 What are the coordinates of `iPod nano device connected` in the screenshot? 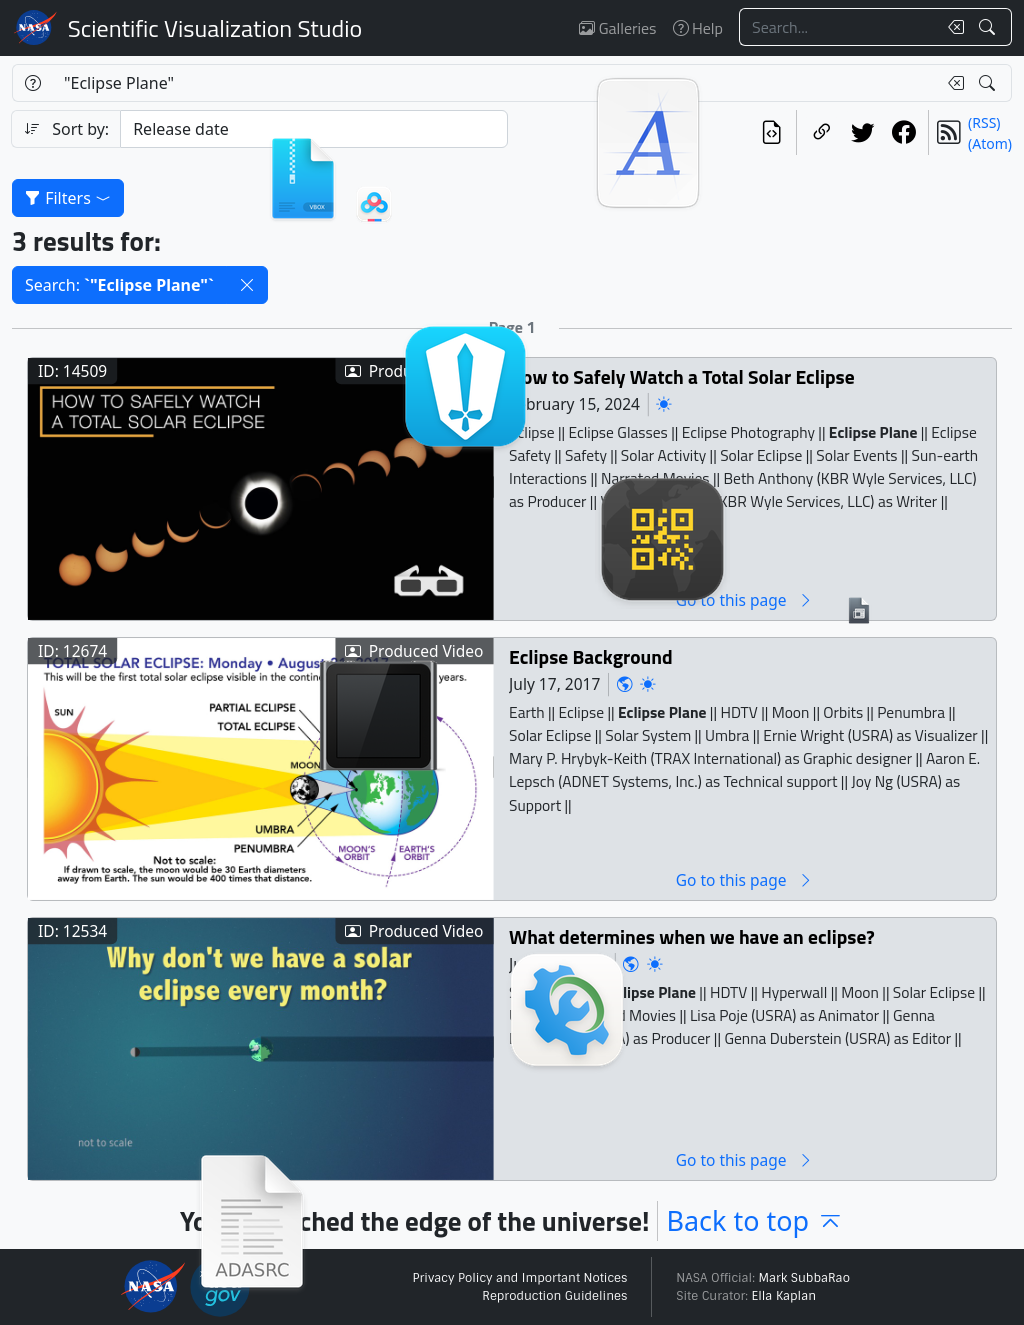 It's located at (378, 715).